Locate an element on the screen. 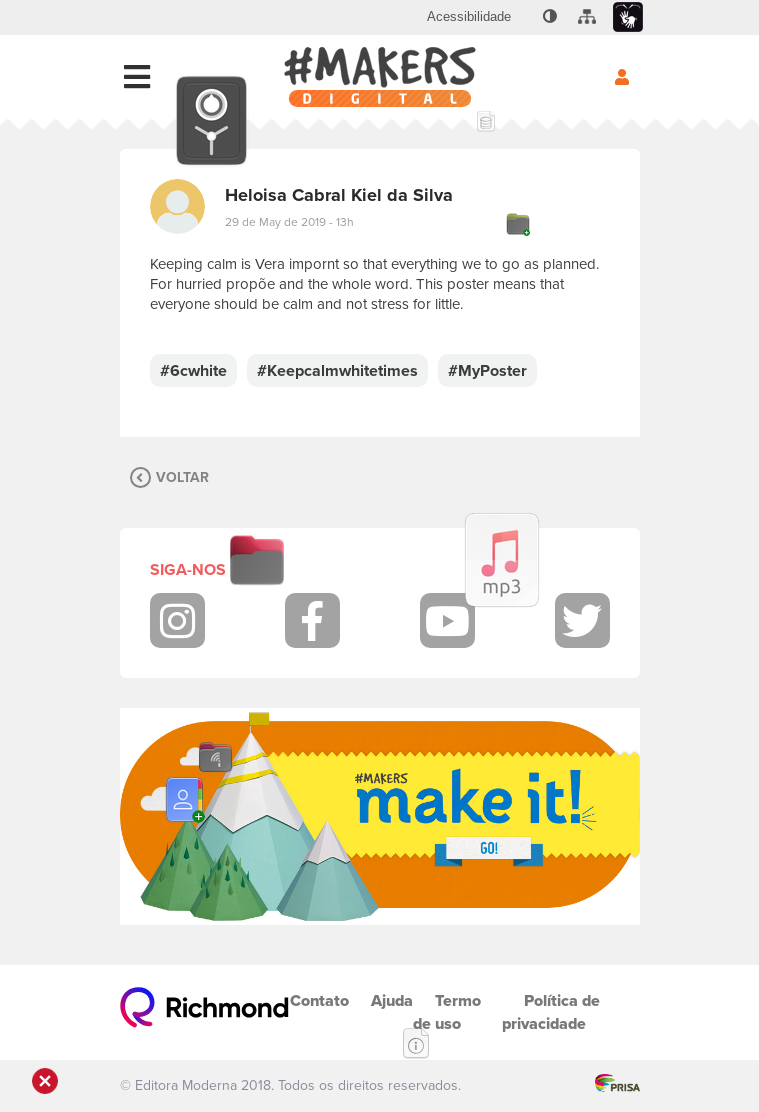  open insync cloud sync folder is located at coordinates (215, 756).